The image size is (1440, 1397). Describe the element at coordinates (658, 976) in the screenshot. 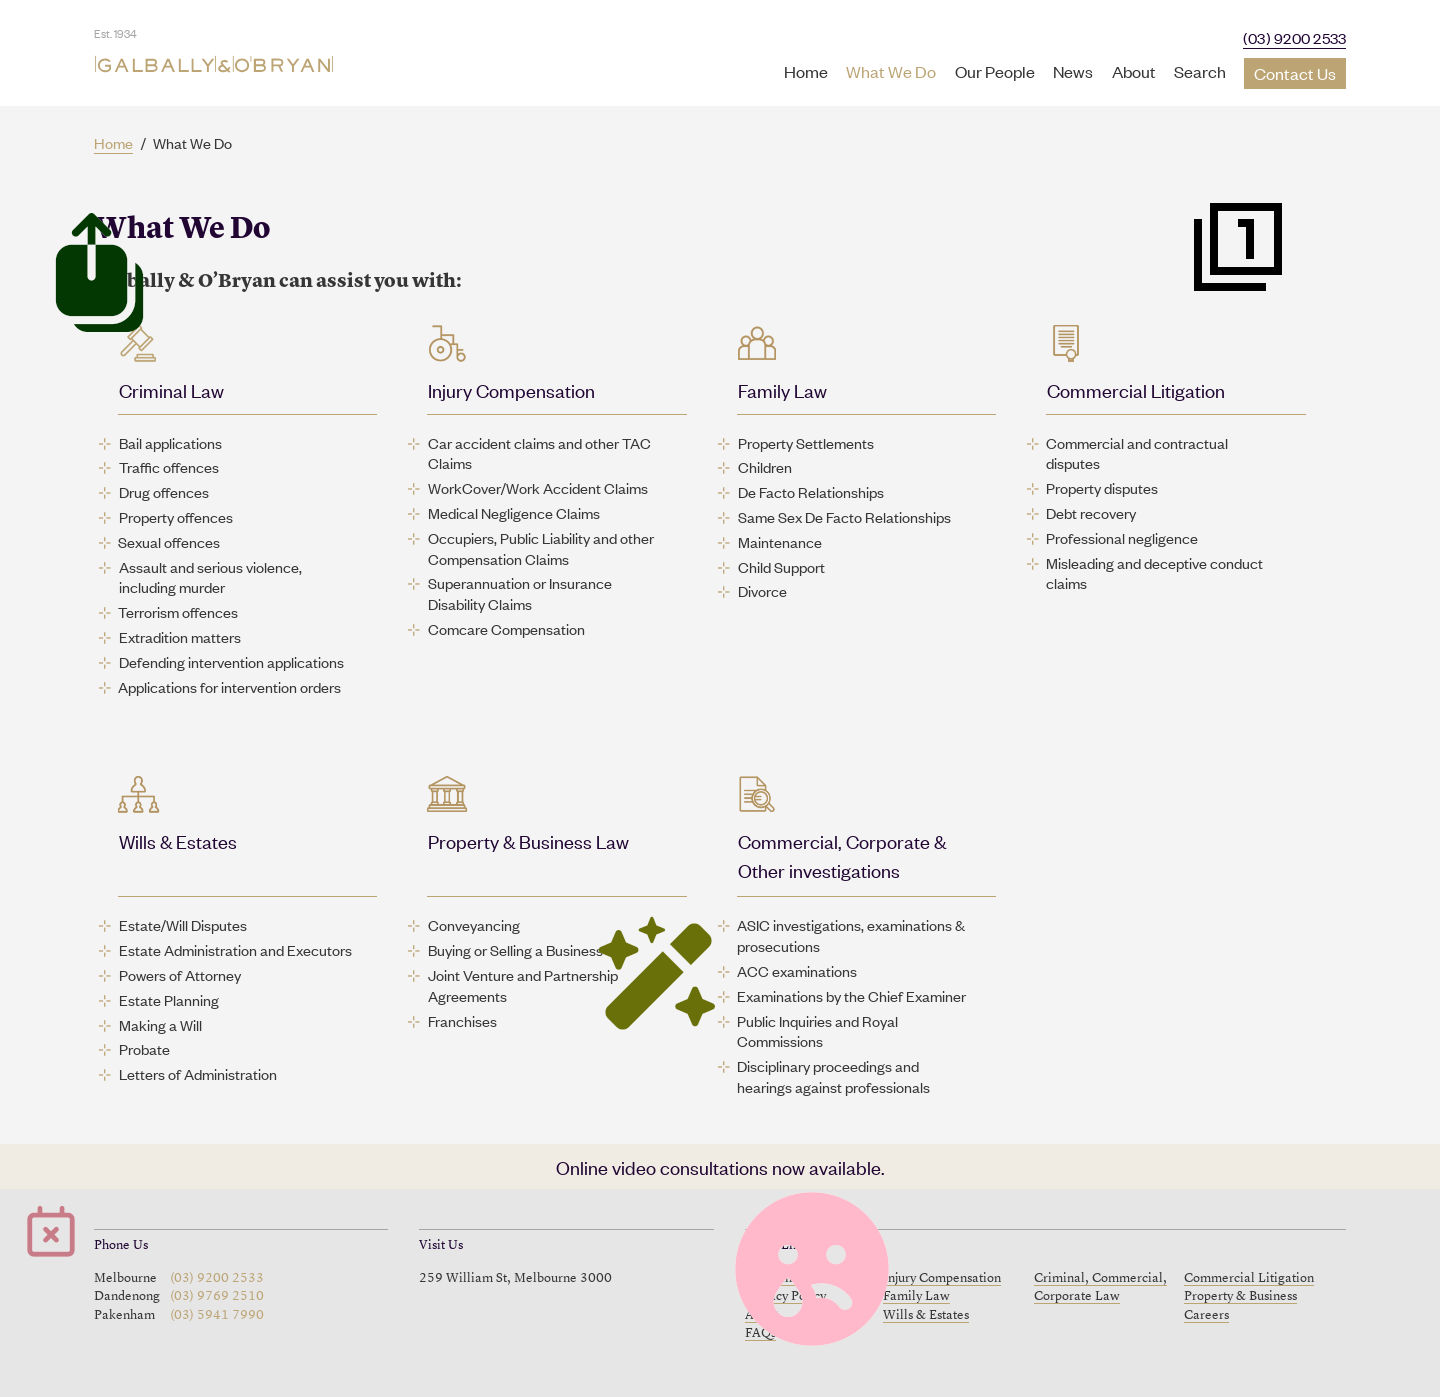

I see `apply automatic enhancements or effects` at that location.